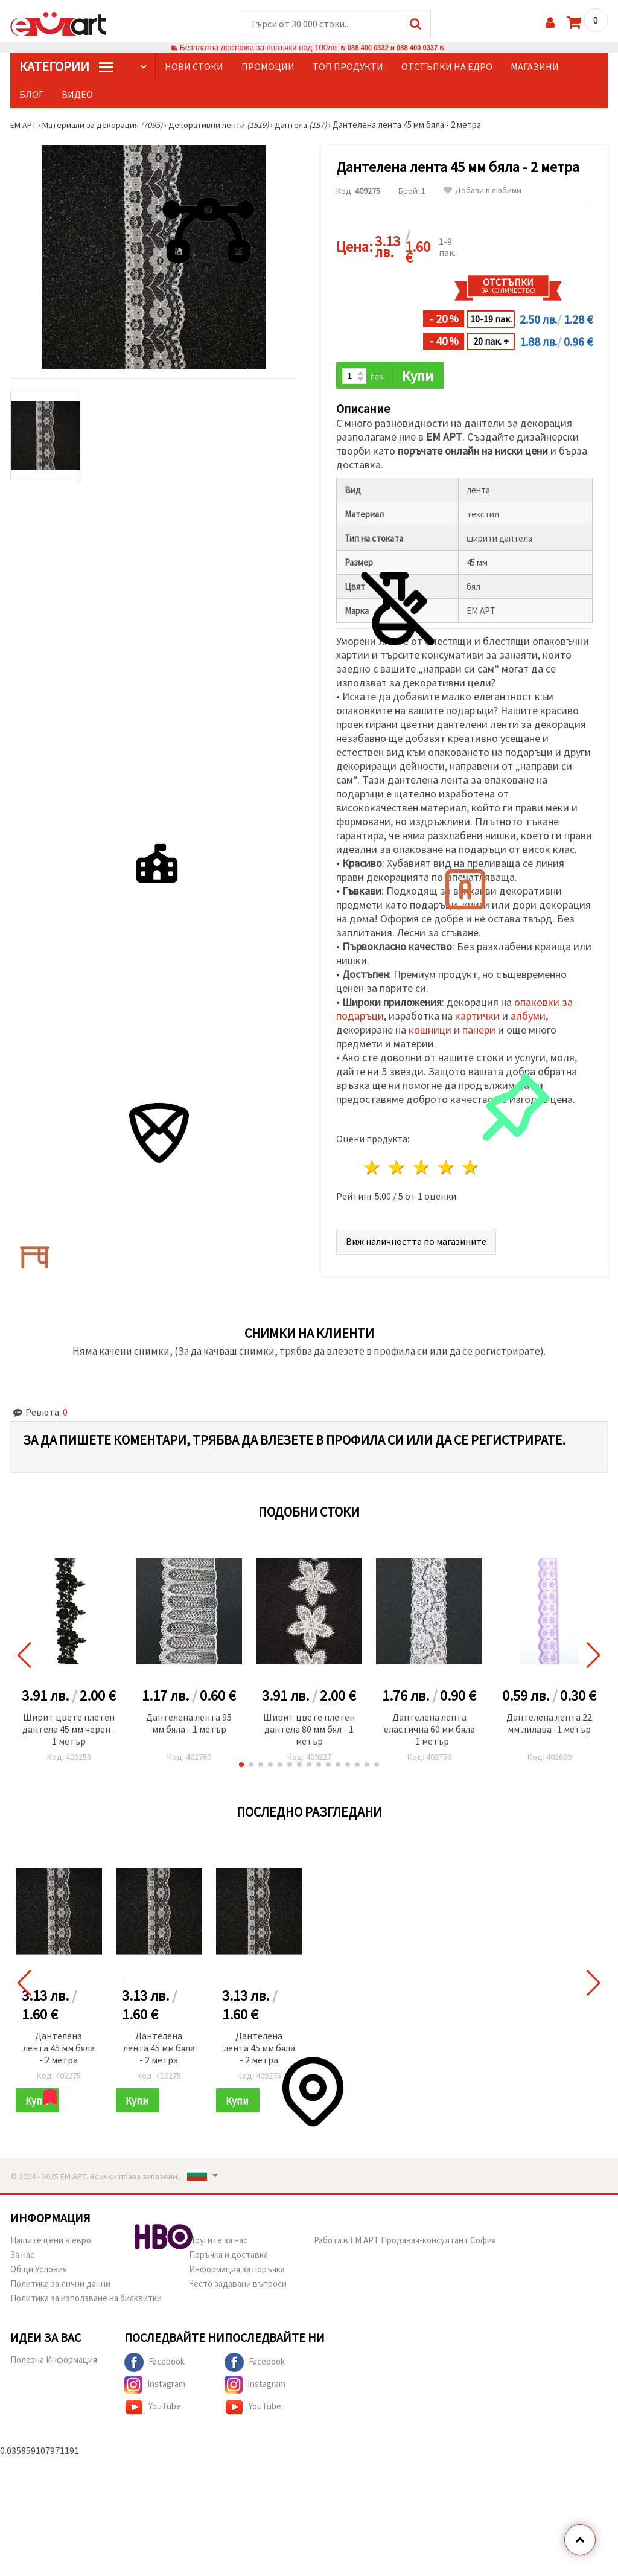 The image size is (618, 2576). What do you see at coordinates (515, 1108) in the screenshot?
I see `pin item to keep it visible` at bounding box center [515, 1108].